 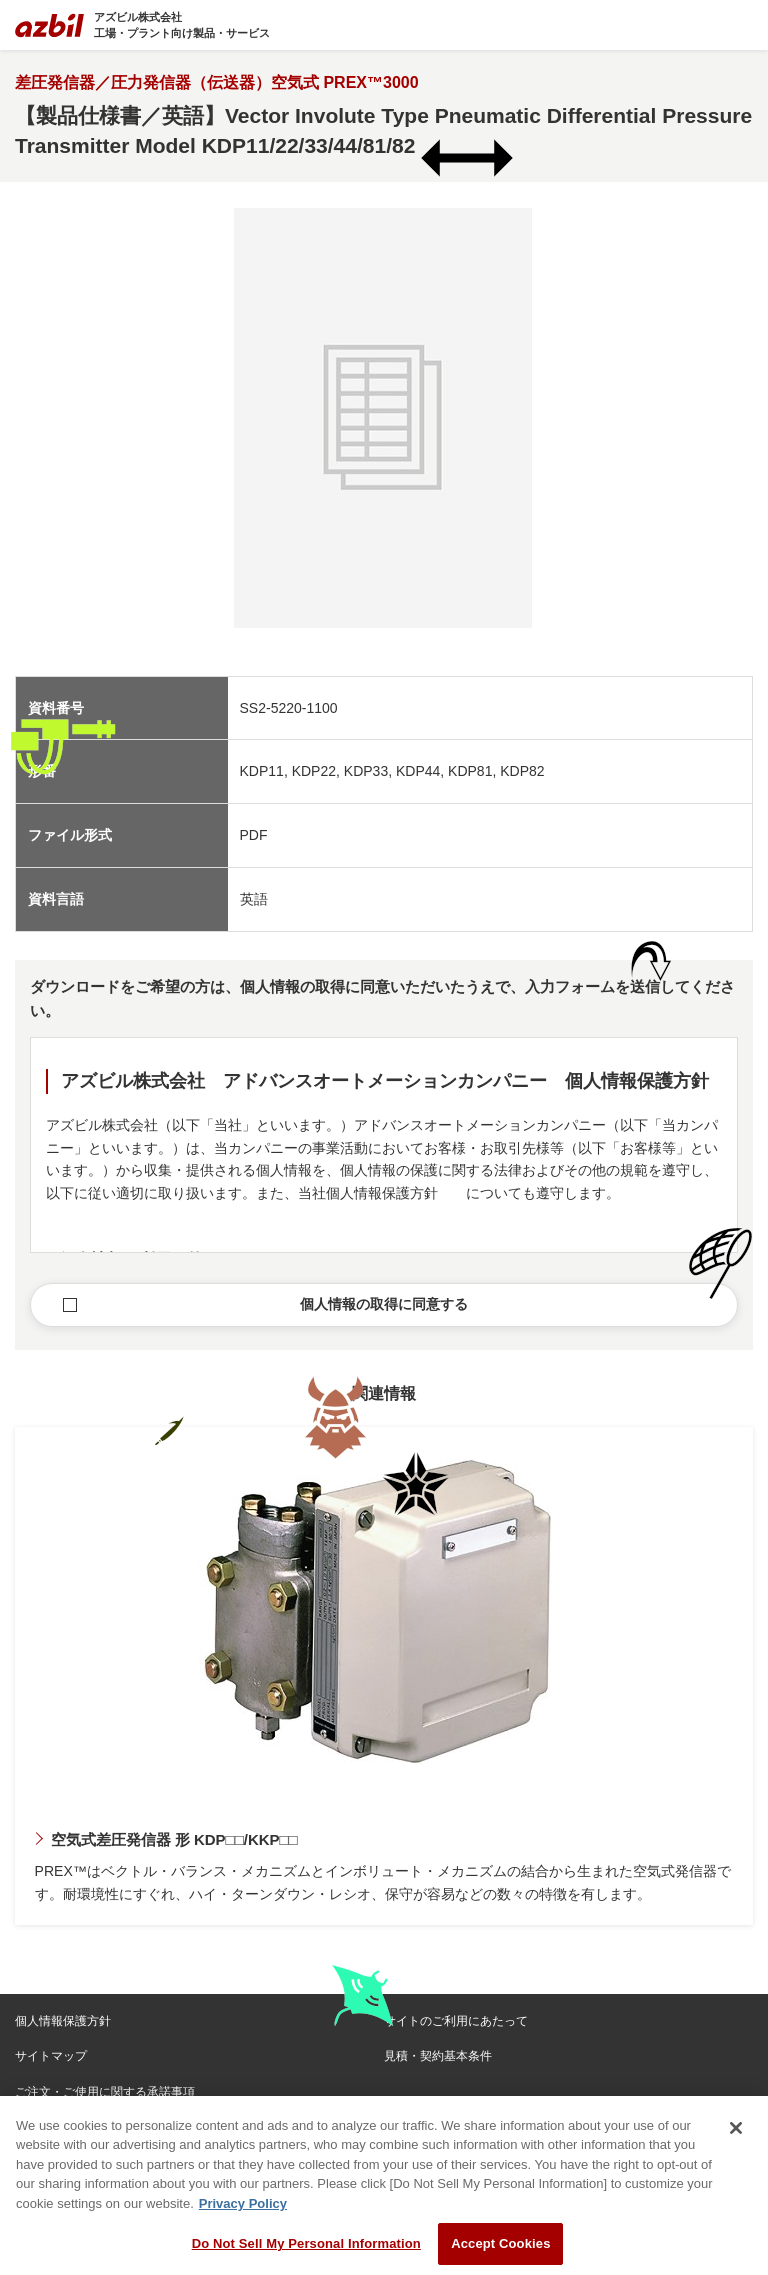 I want to click on select dwarf character class, so click(x=335, y=1417).